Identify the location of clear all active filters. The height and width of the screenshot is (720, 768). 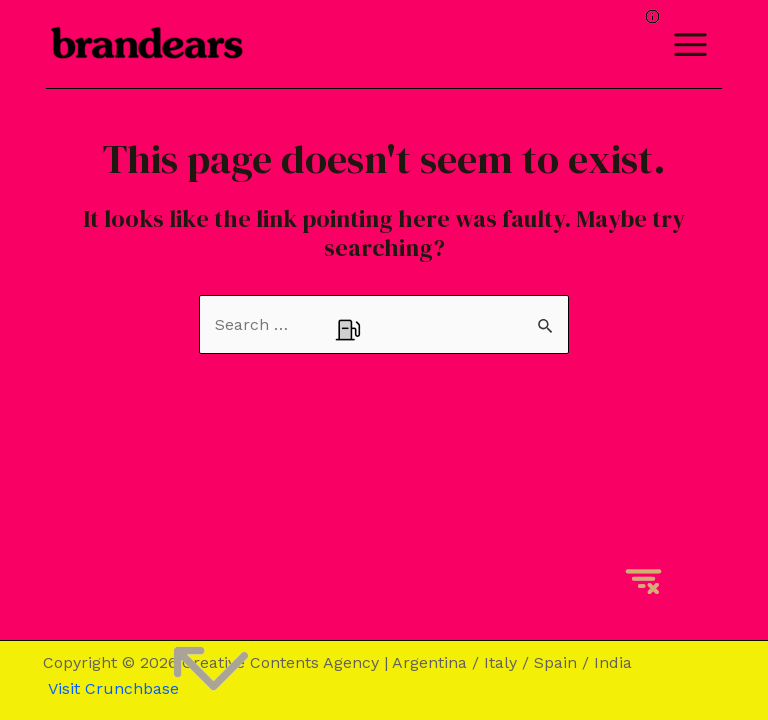
(643, 577).